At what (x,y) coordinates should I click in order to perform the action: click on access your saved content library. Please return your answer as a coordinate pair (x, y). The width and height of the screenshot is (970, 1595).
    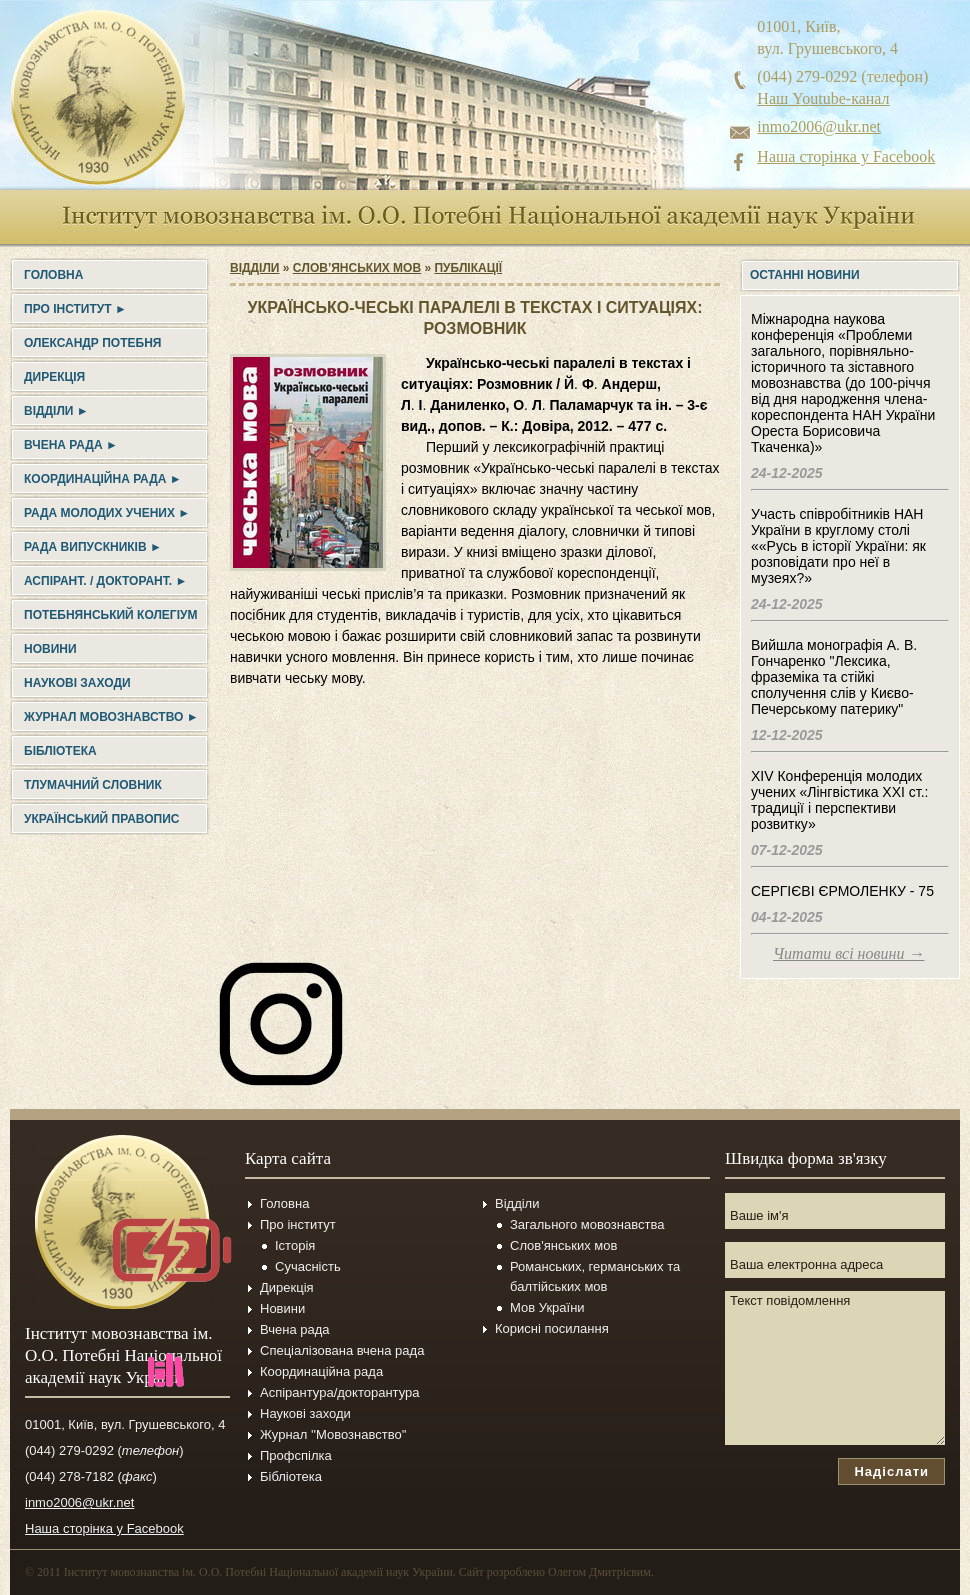
    Looking at the image, I should click on (166, 1370).